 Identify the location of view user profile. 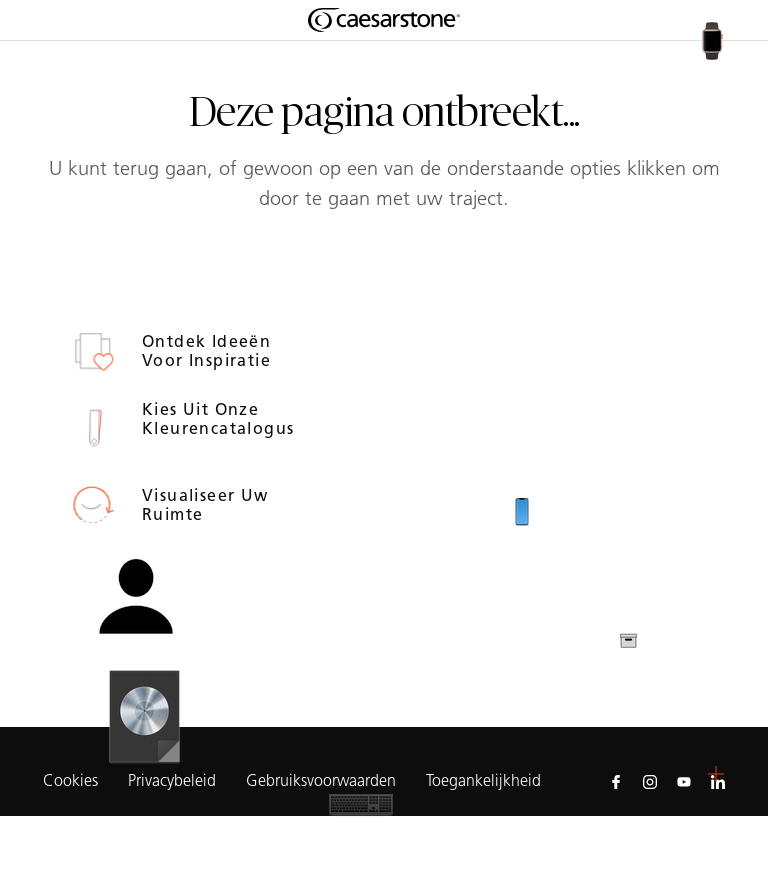
(136, 596).